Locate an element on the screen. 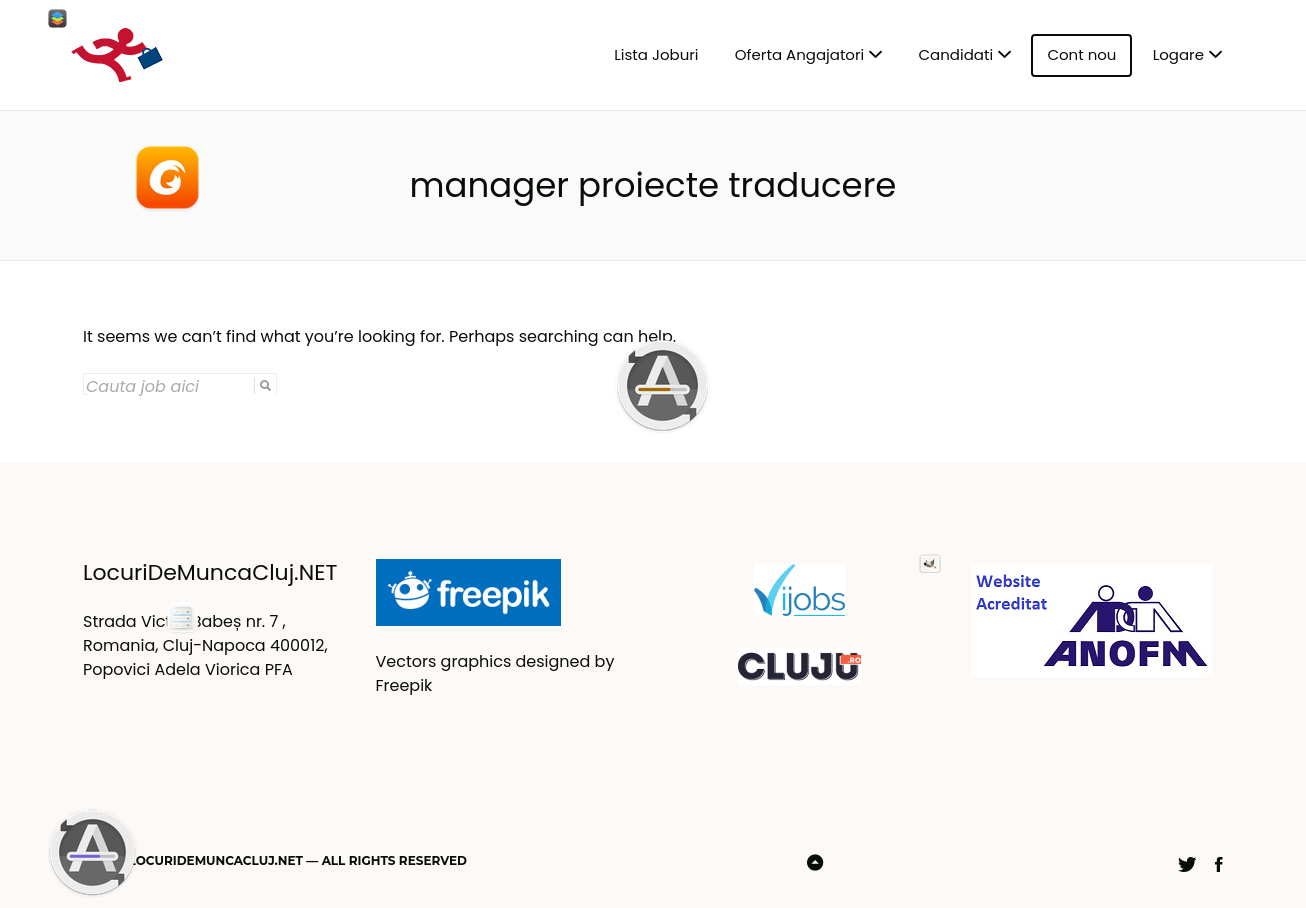 Image resolution: width=1306 pixels, height=908 pixels. open sequeler database management app is located at coordinates (182, 617).